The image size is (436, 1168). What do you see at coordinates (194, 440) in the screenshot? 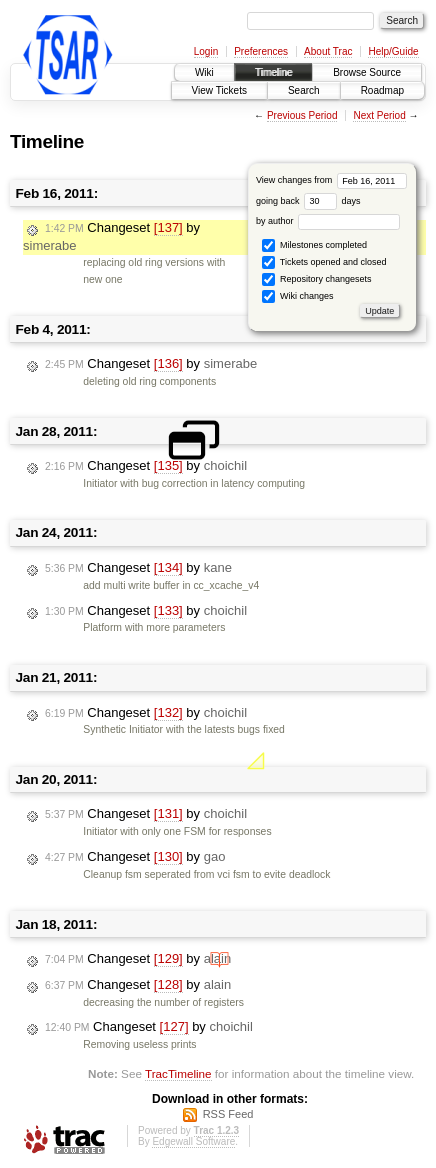
I see `restore window to previous size` at bounding box center [194, 440].